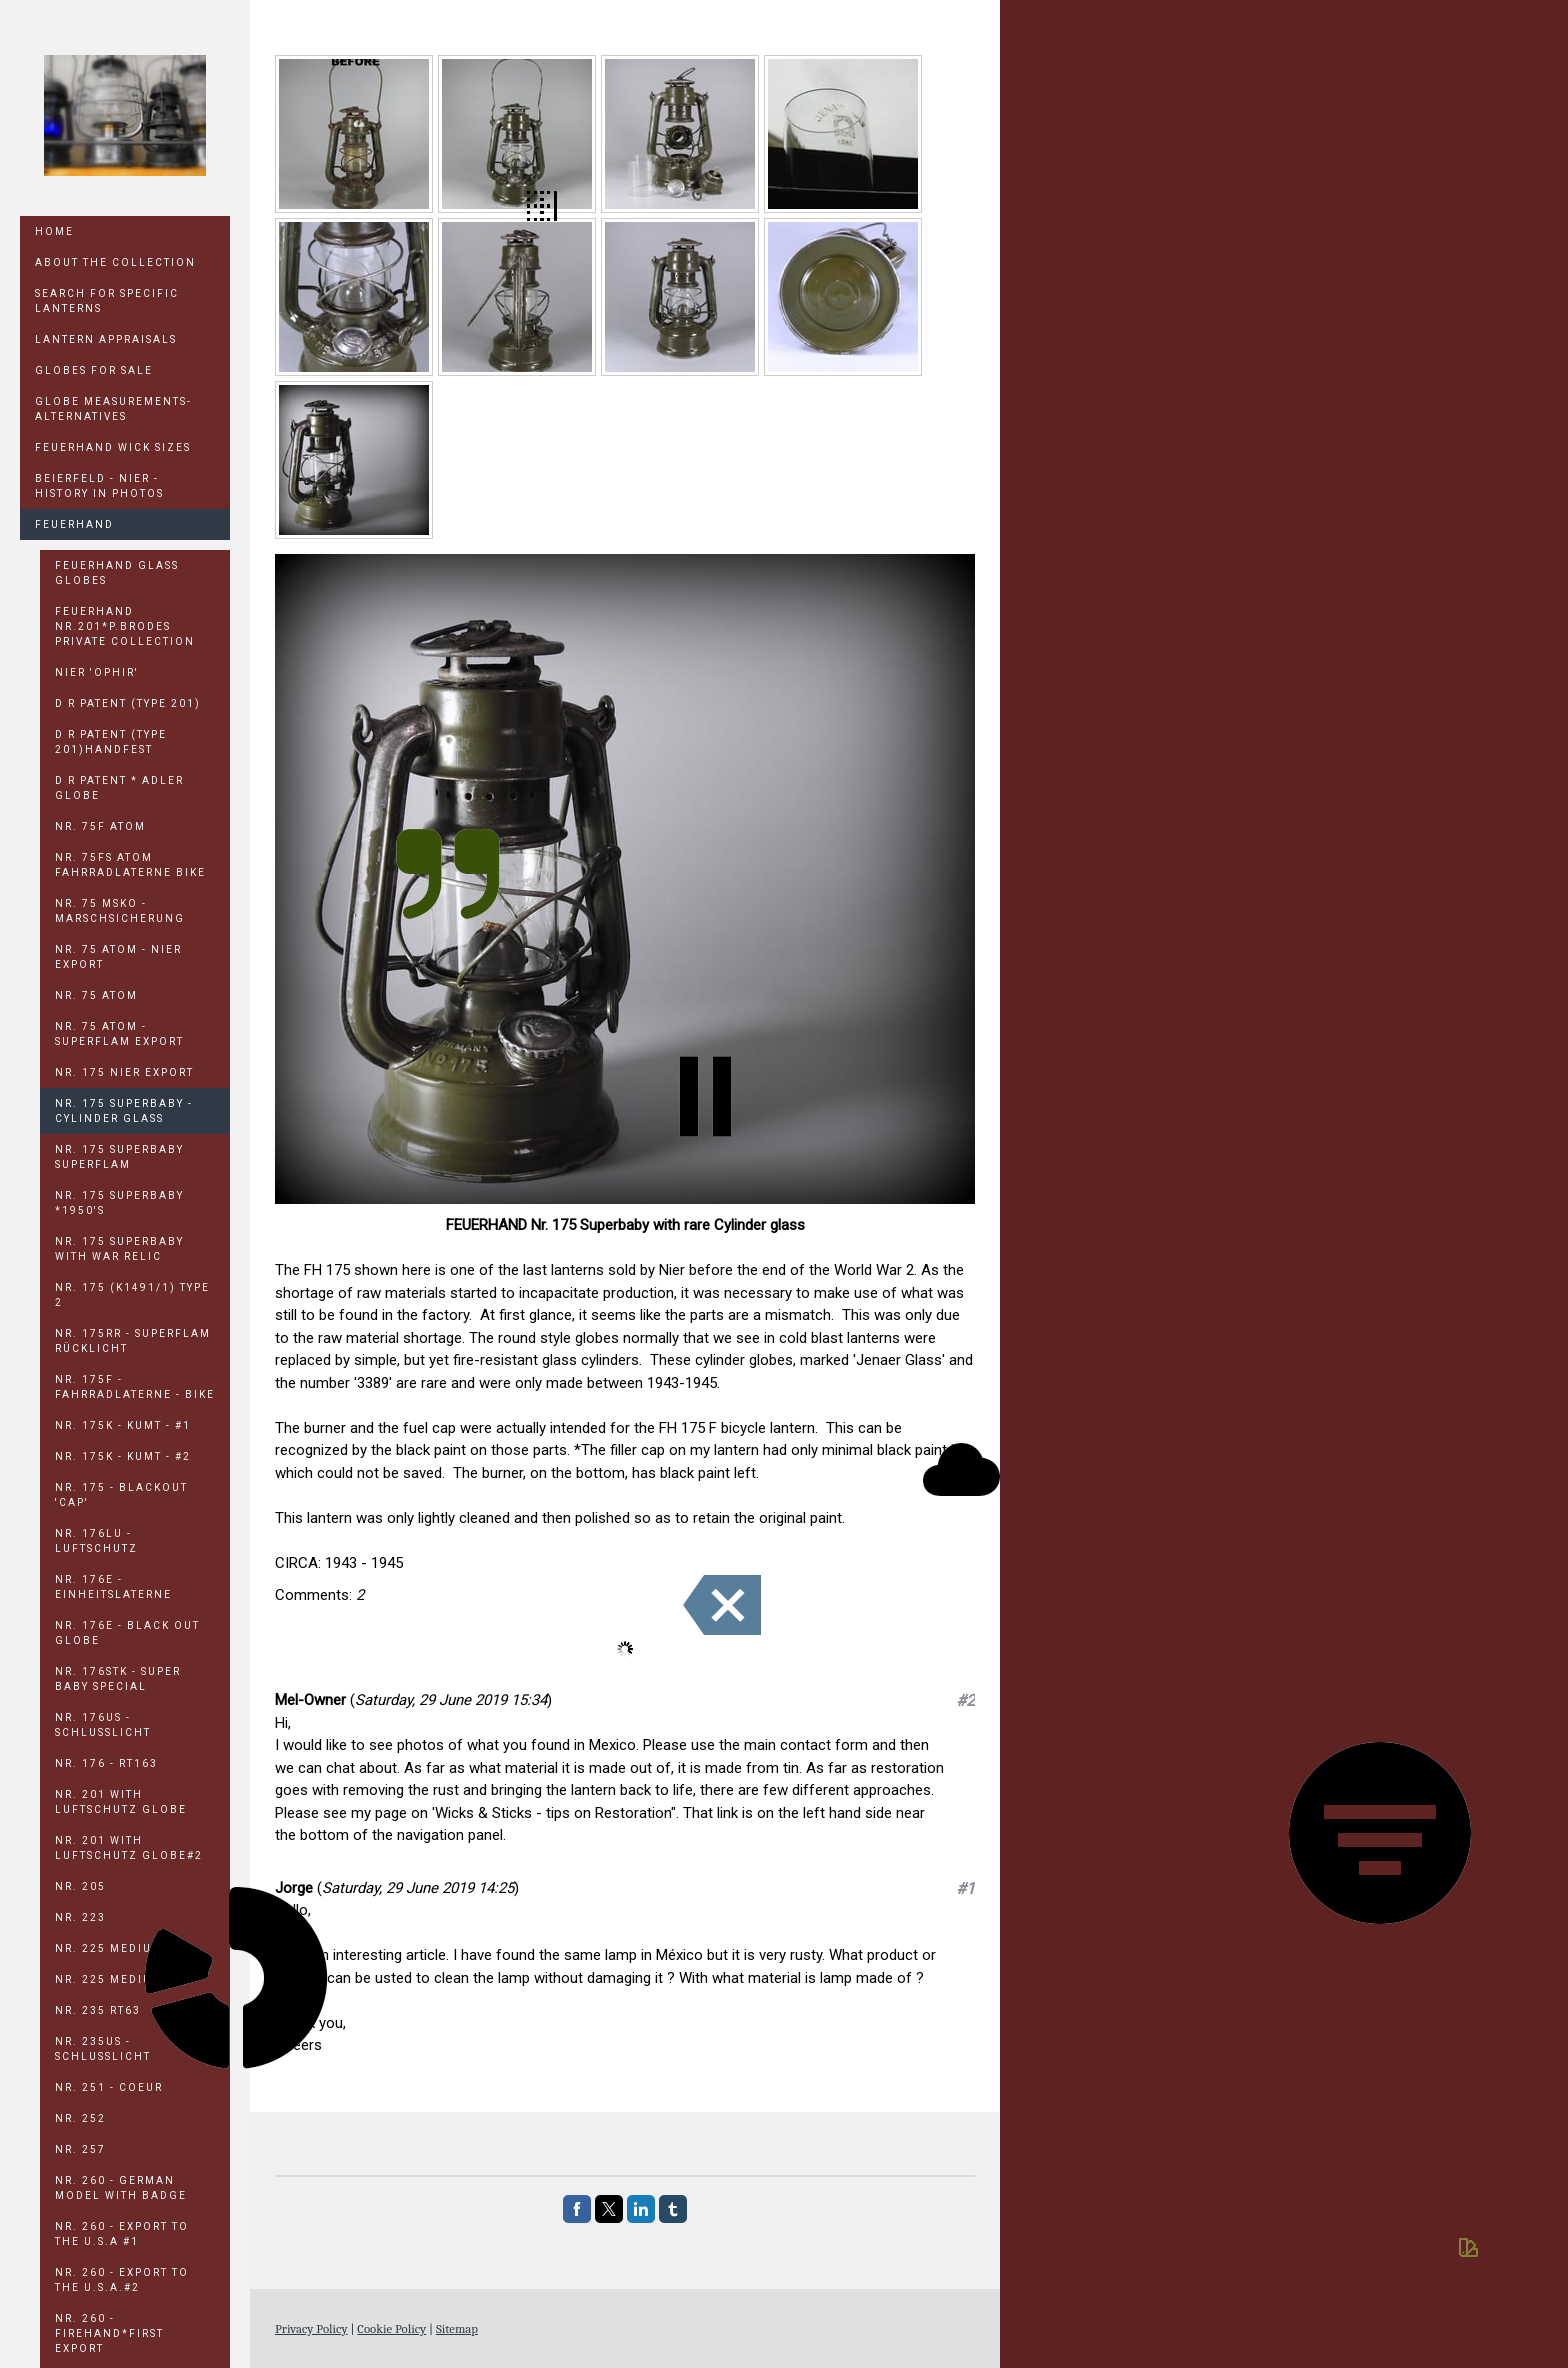 The height and width of the screenshot is (2368, 1568). I want to click on view analytics or statistics breakdown, so click(236, 1978).